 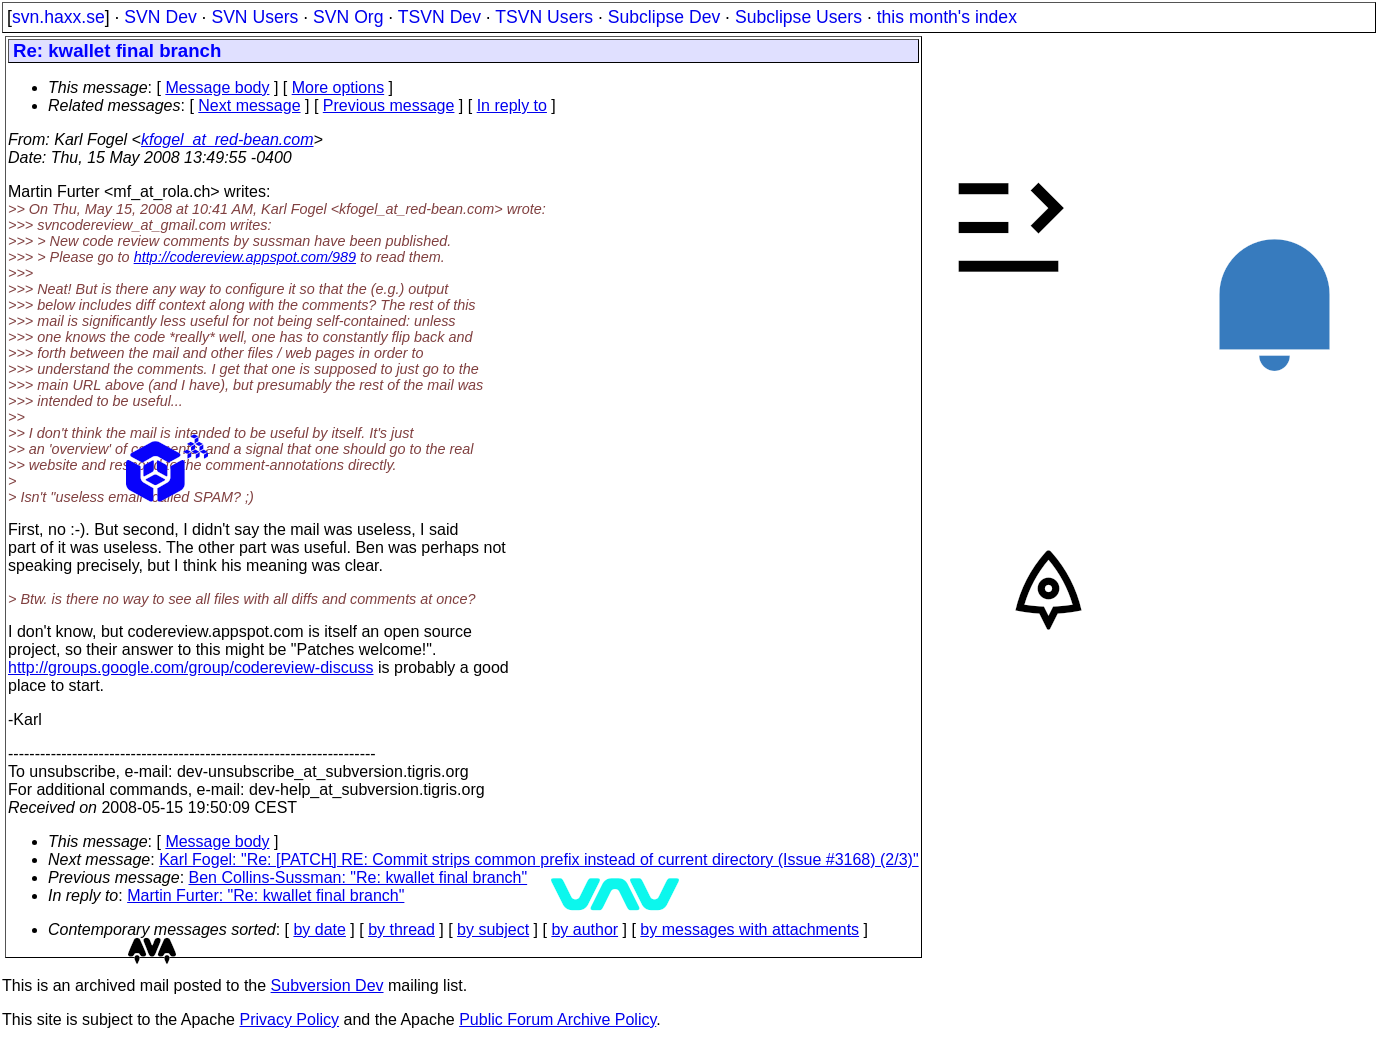 What do you see at coordinates (152, 951) in the screenshot?
I see `AVA JavaScript testing framework logo` at bounding box center [152, 951].